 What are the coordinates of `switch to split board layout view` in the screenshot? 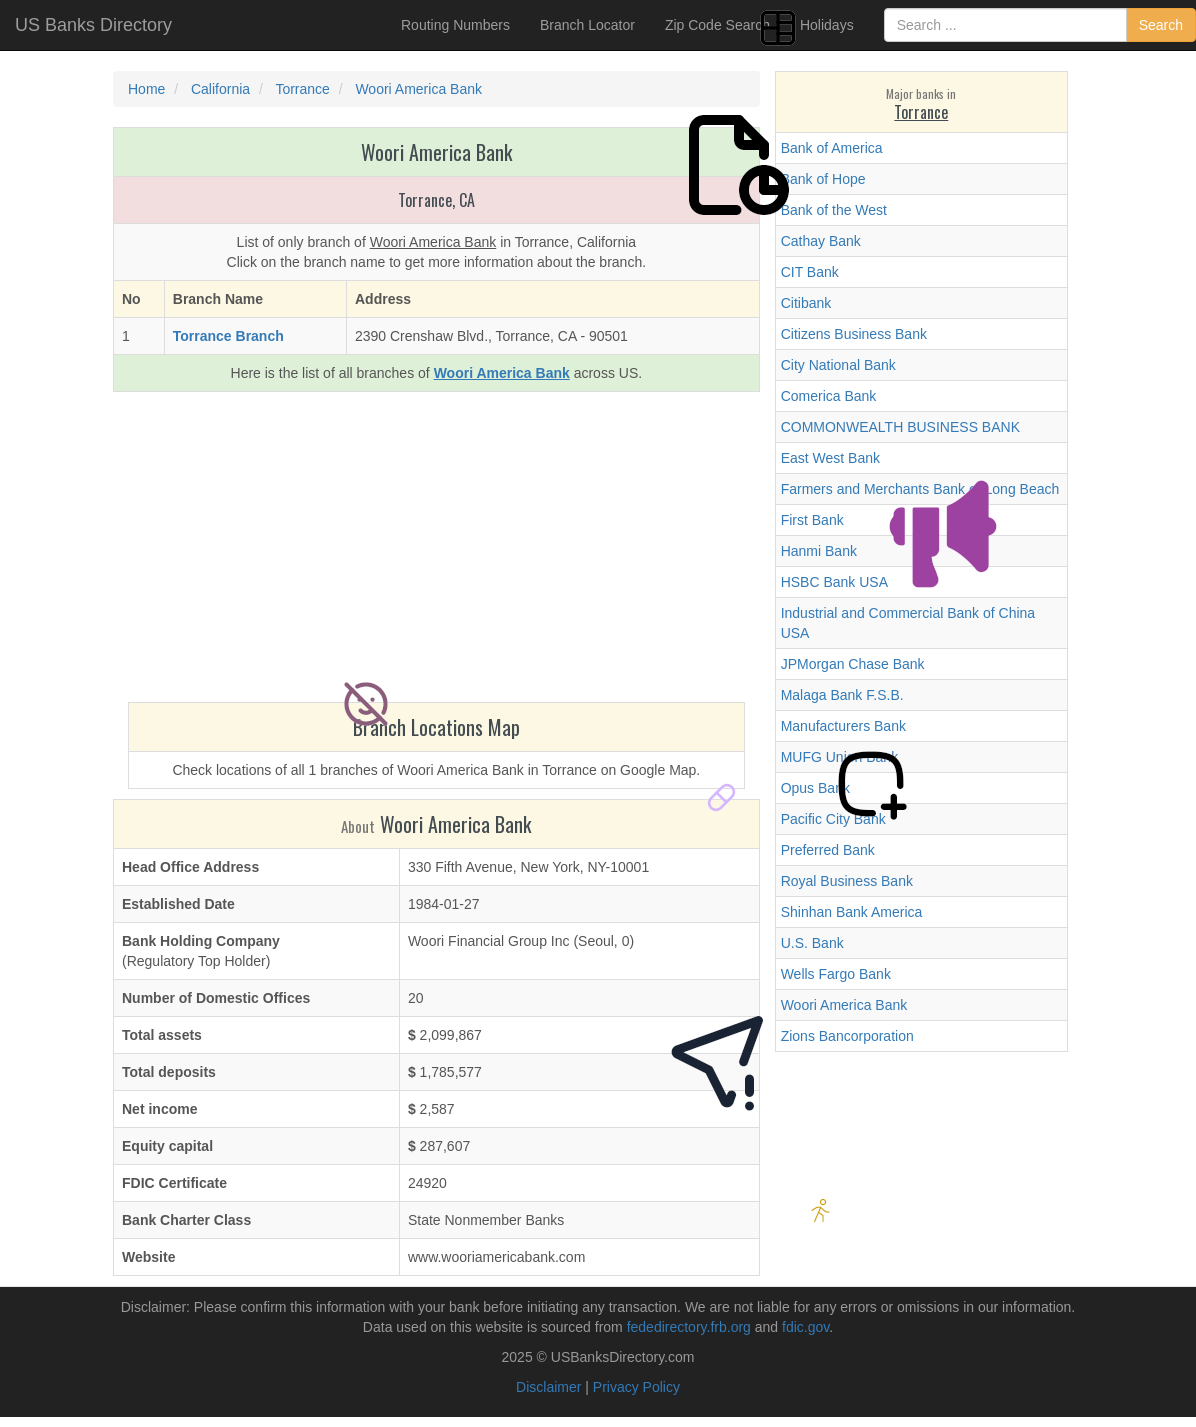 It's located at (778, 28).